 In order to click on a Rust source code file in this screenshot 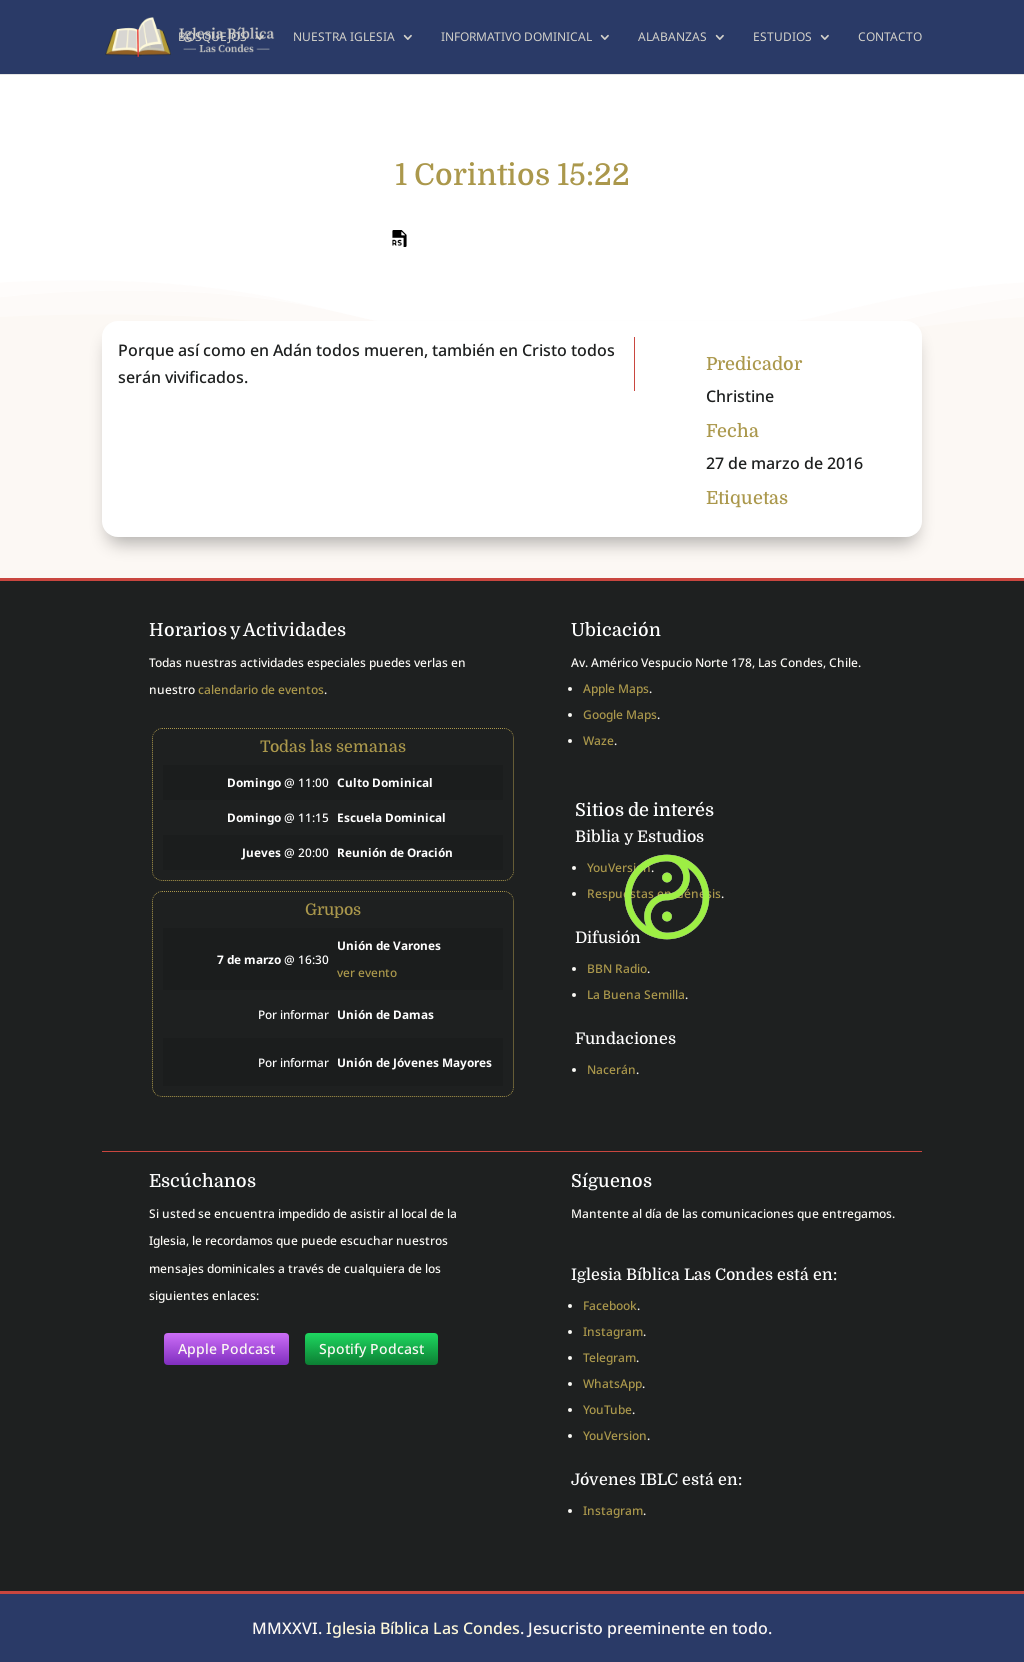, I will do `click(399, 238)`.